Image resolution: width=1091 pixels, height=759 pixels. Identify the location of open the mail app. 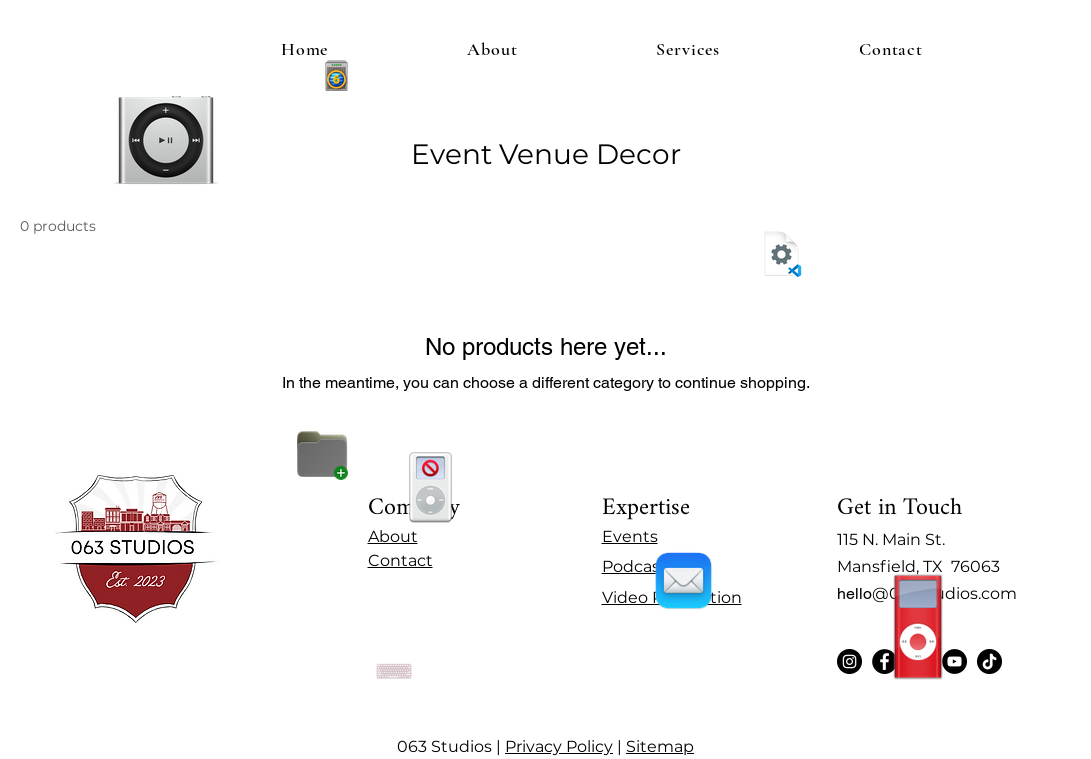
(683, 580).